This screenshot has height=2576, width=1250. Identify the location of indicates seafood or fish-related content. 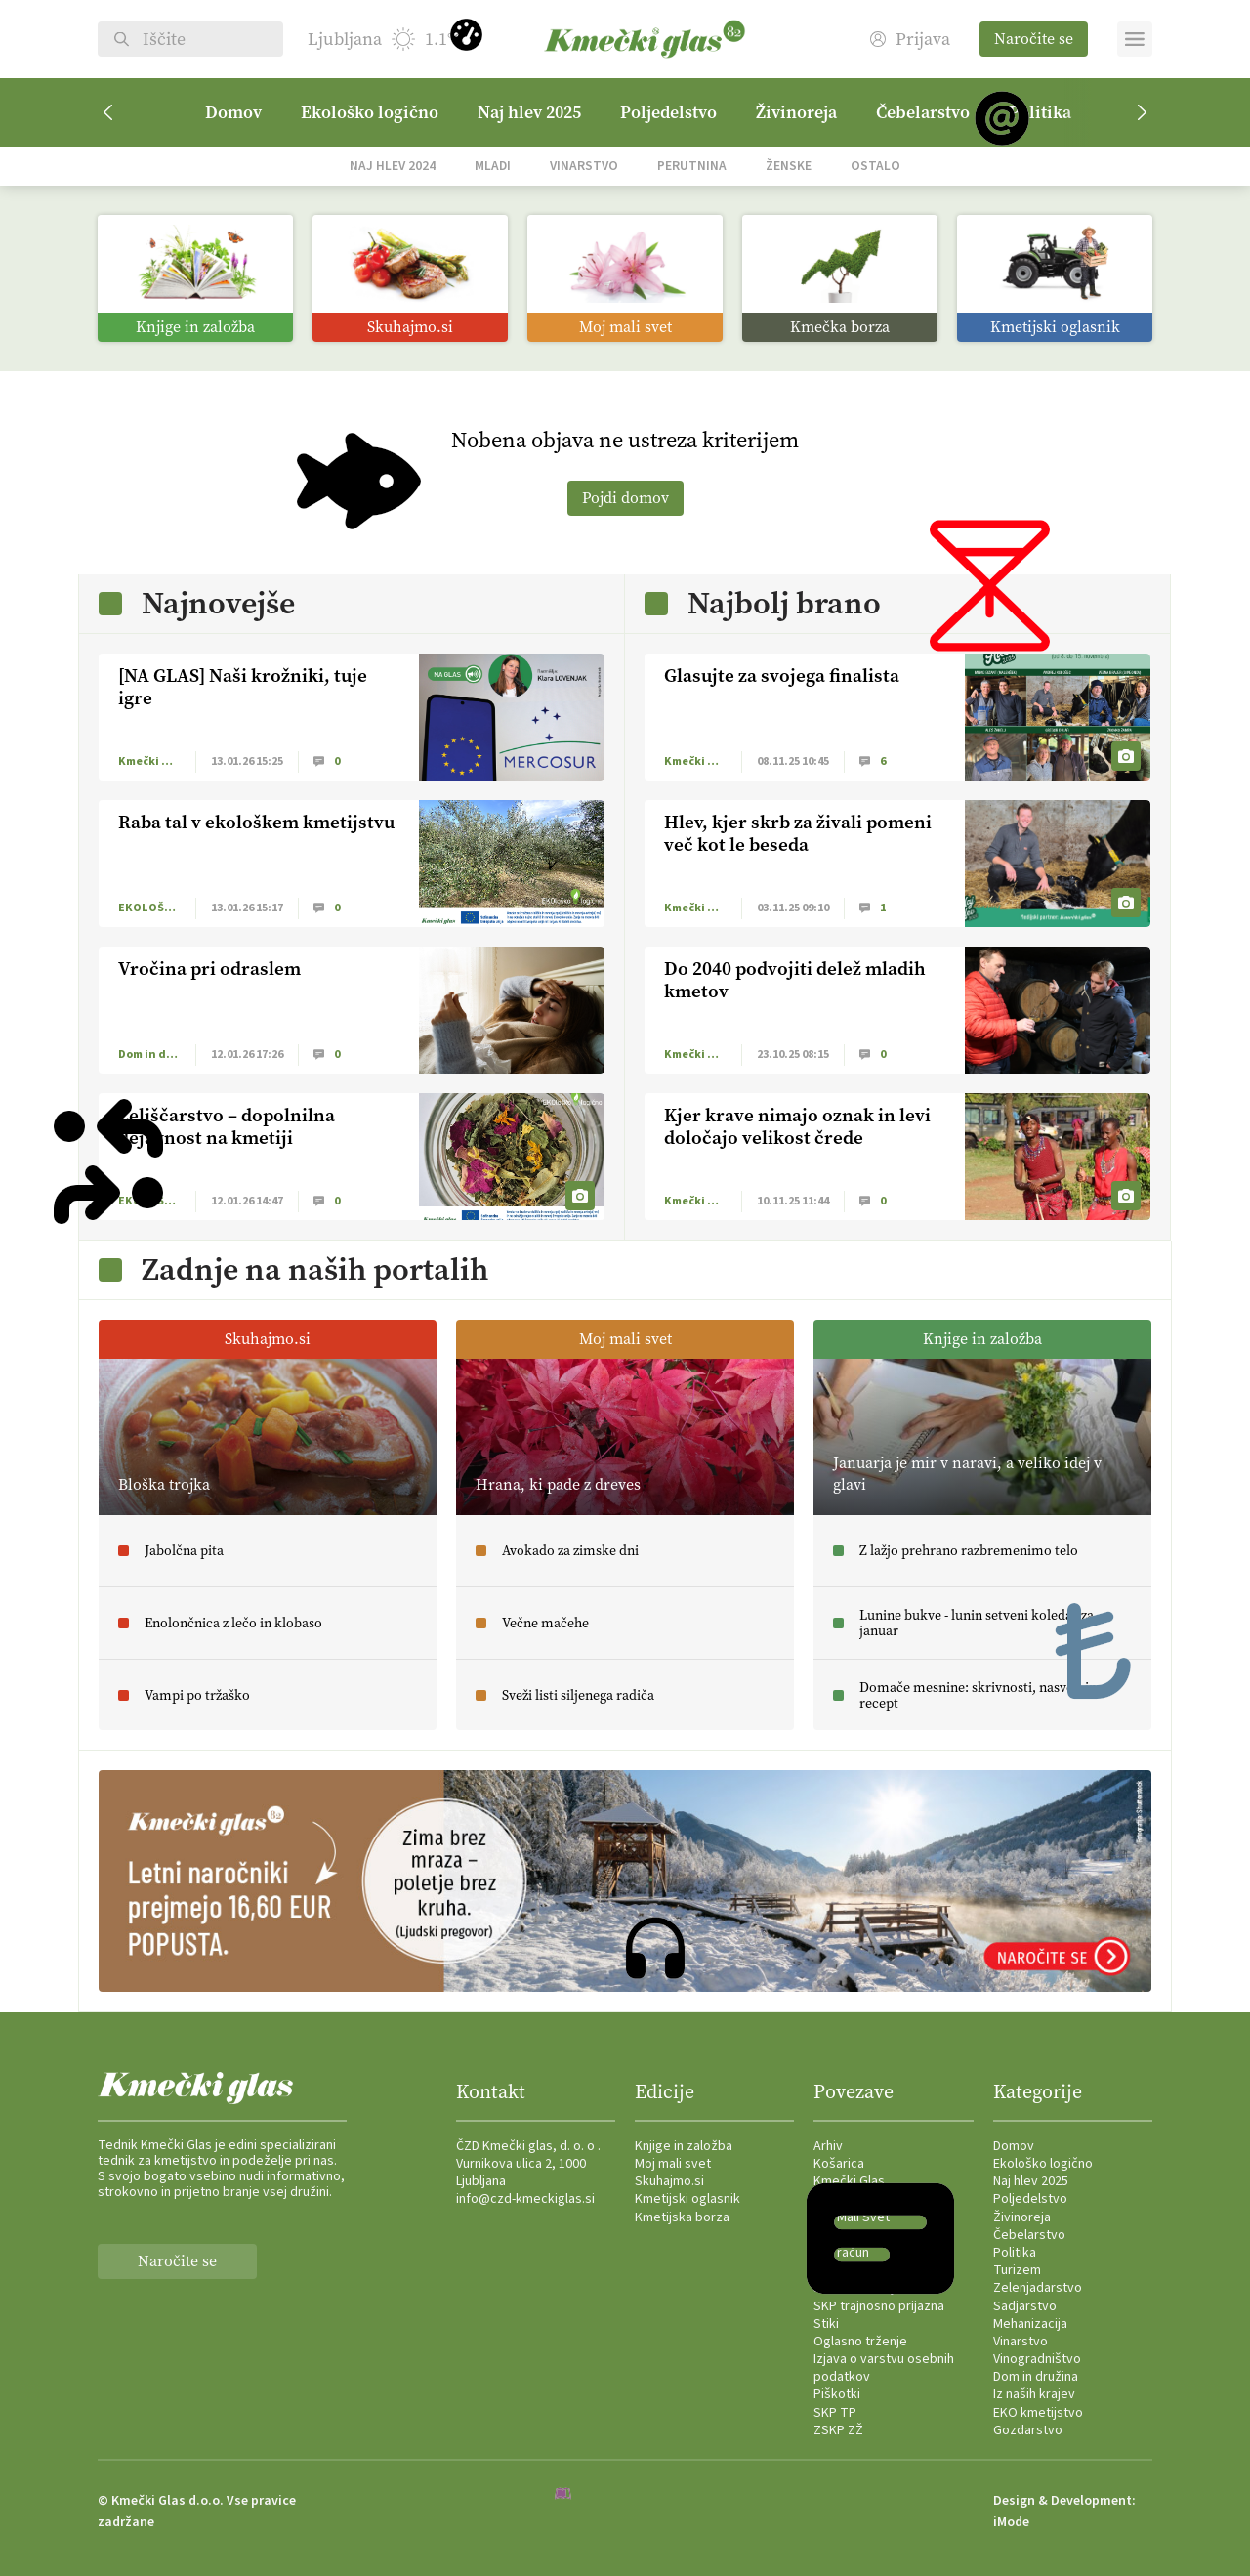
(358, 481).